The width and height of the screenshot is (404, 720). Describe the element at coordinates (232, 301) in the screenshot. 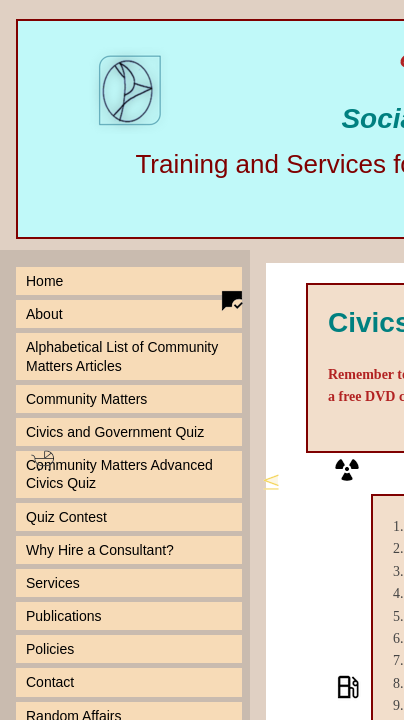

I see `message has been read` at that location.